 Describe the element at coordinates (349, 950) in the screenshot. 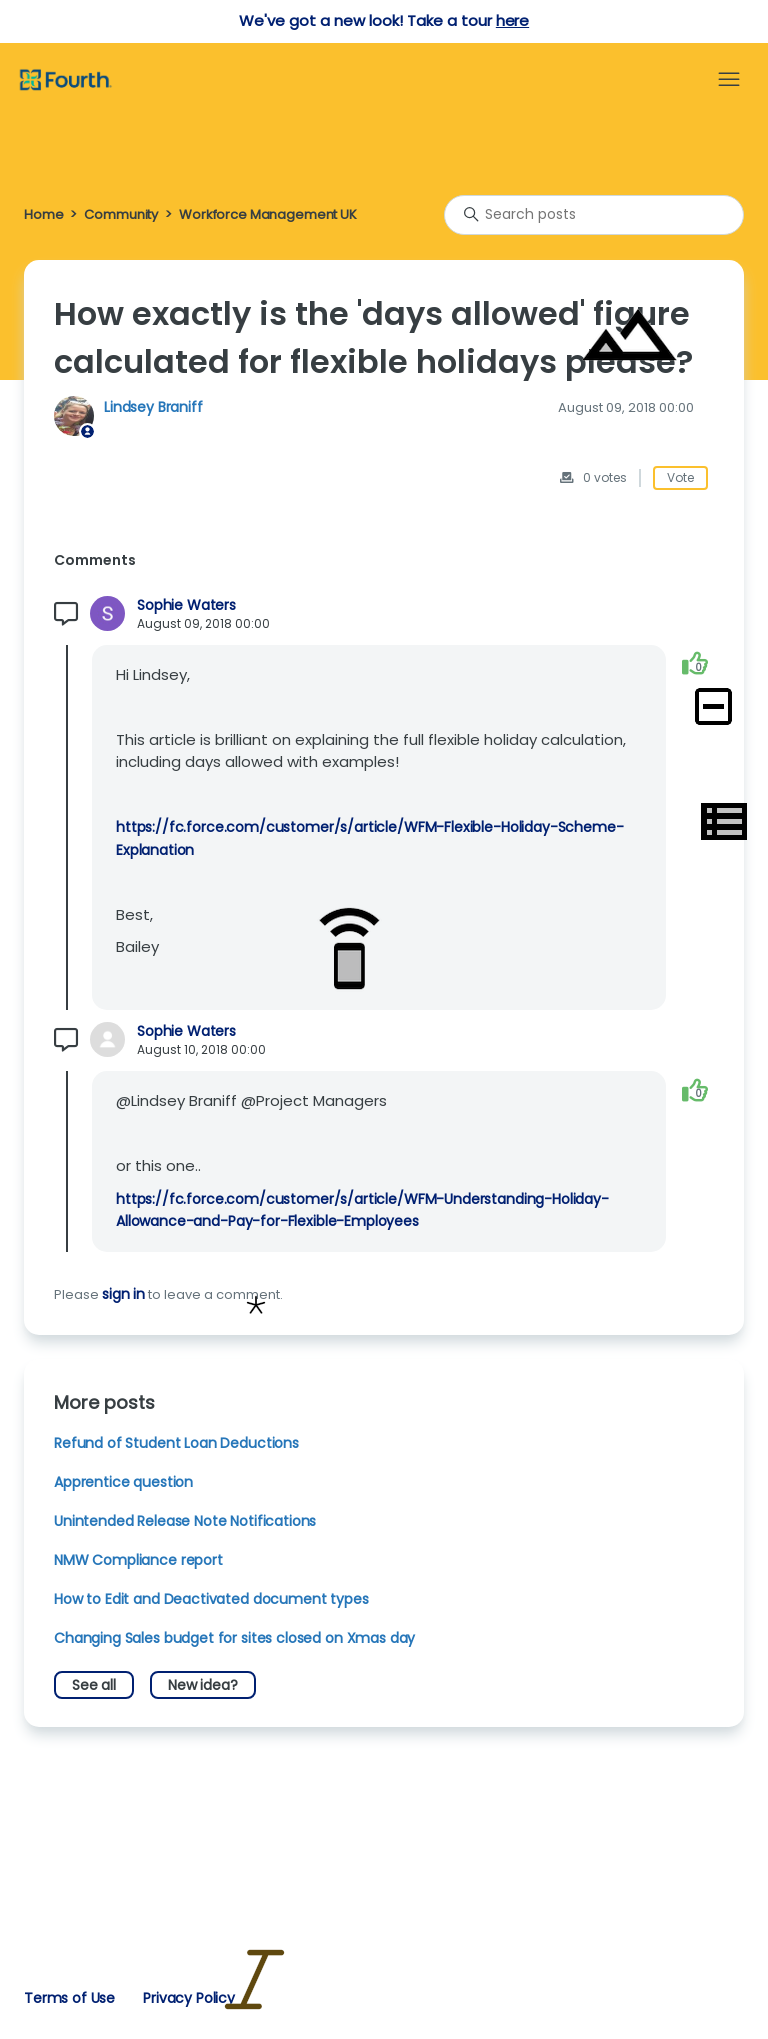

I see `enable speakerphone during a call` at that location.